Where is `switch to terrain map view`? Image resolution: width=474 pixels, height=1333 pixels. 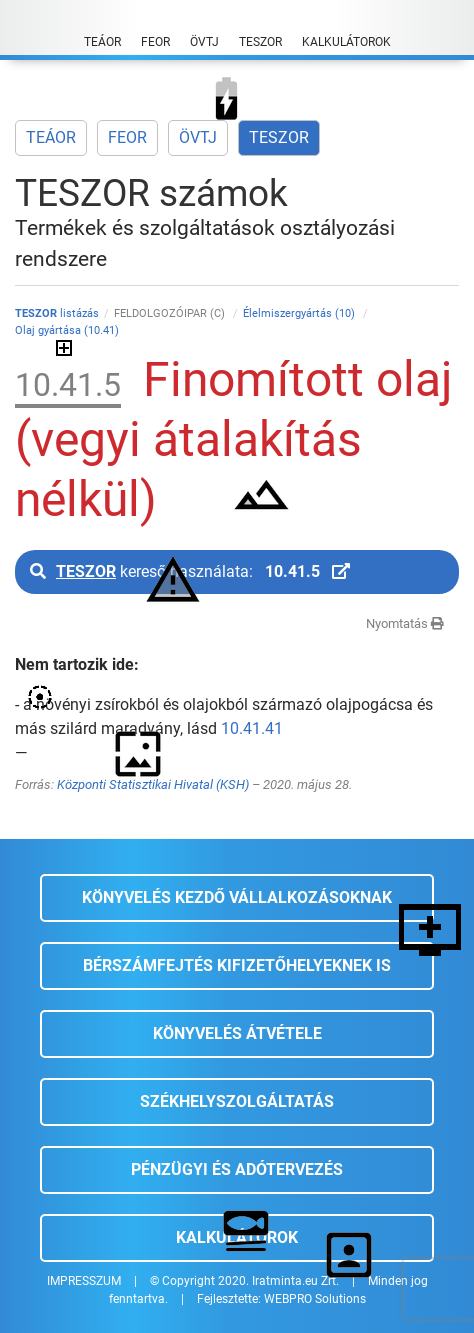
switch to terrain map view is located at coordinates (261, 494).